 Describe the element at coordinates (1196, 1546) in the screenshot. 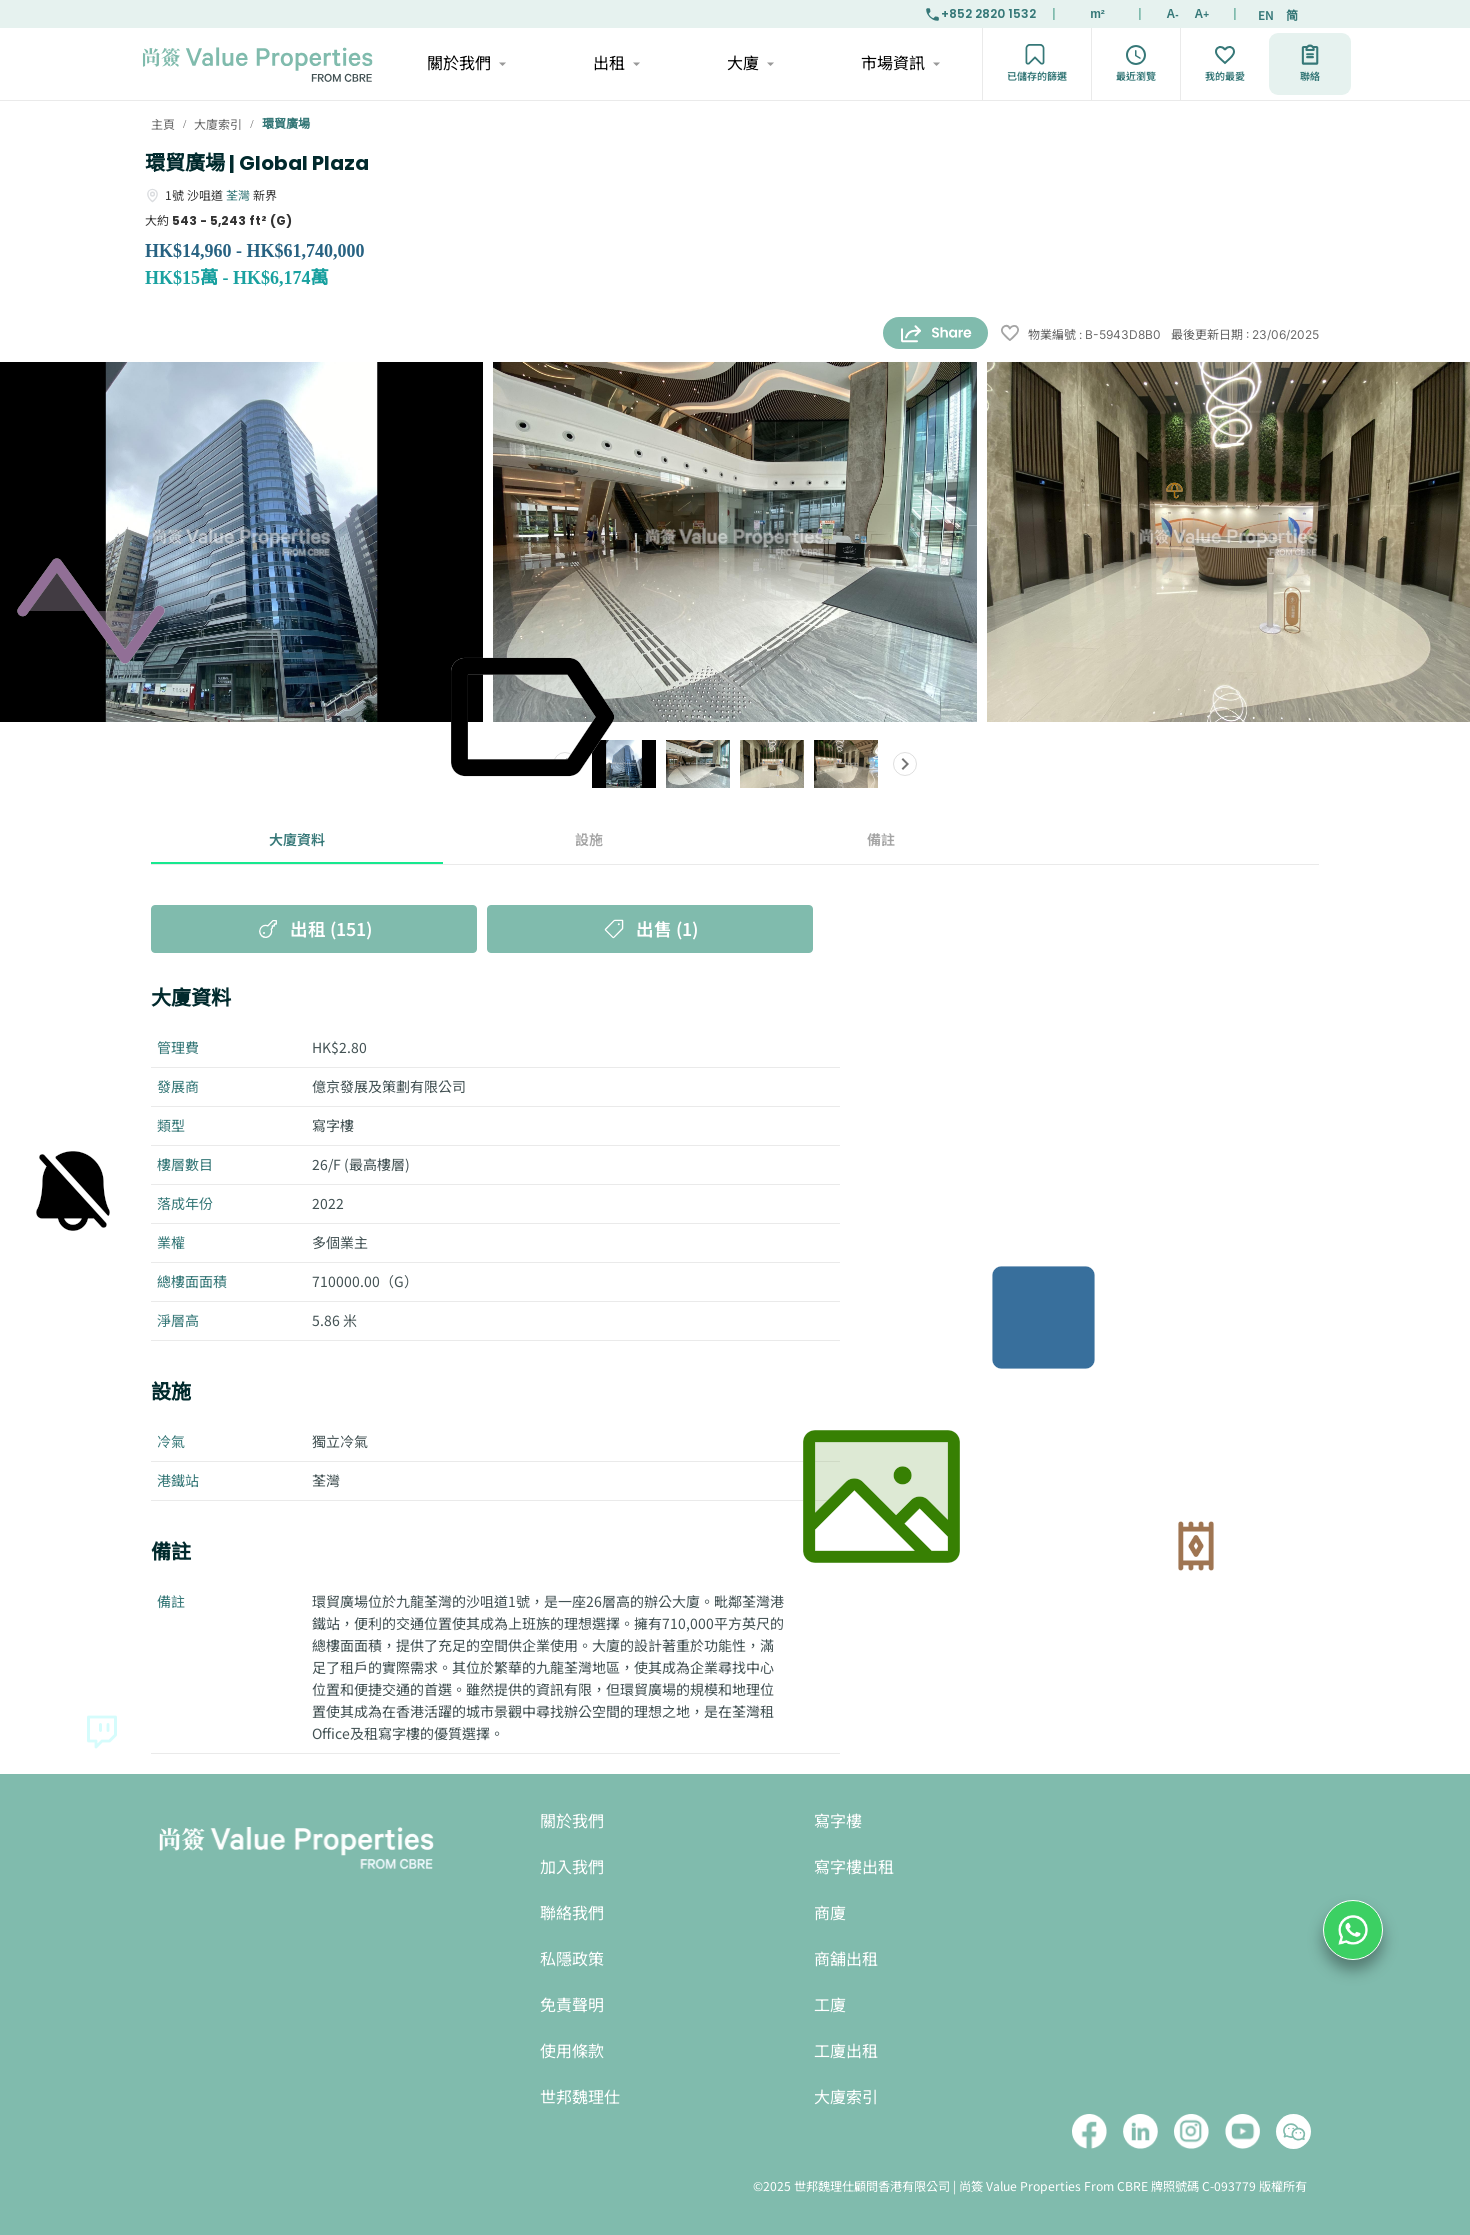

I see `view or manage home decor items` at that location.